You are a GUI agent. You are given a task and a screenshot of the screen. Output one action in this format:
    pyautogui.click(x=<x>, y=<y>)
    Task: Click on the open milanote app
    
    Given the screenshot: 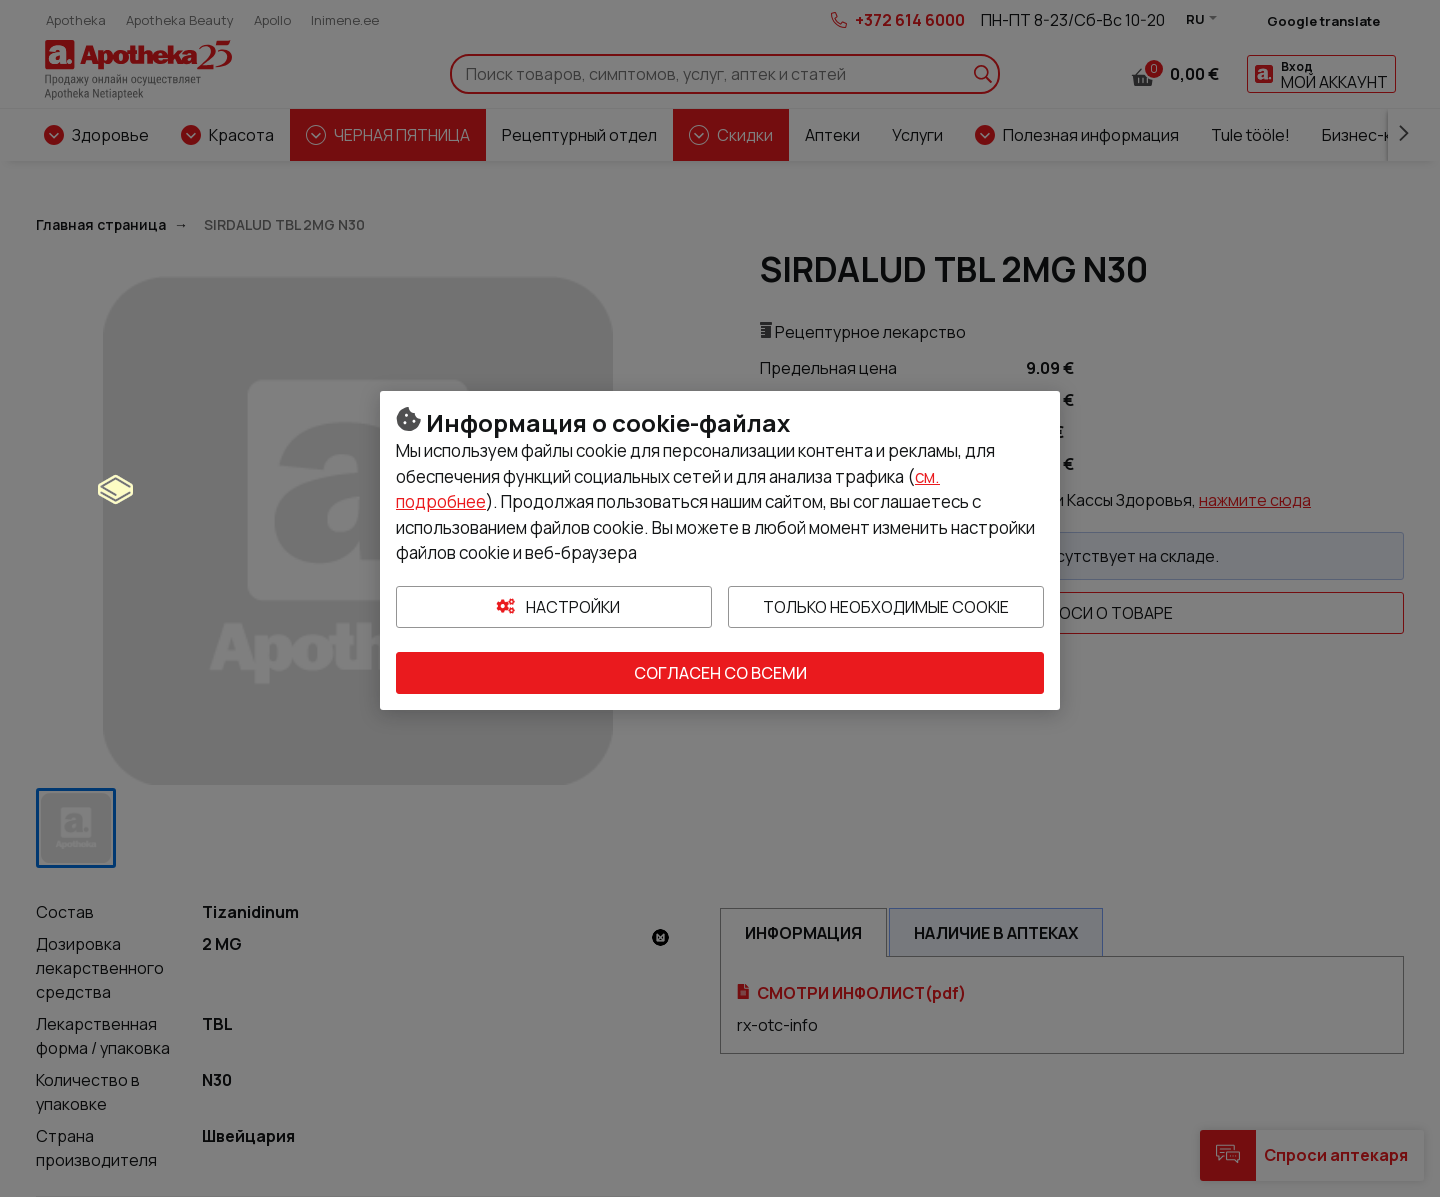 What is the action you would take?
    pyautogui.click(x=660, y=937)
    